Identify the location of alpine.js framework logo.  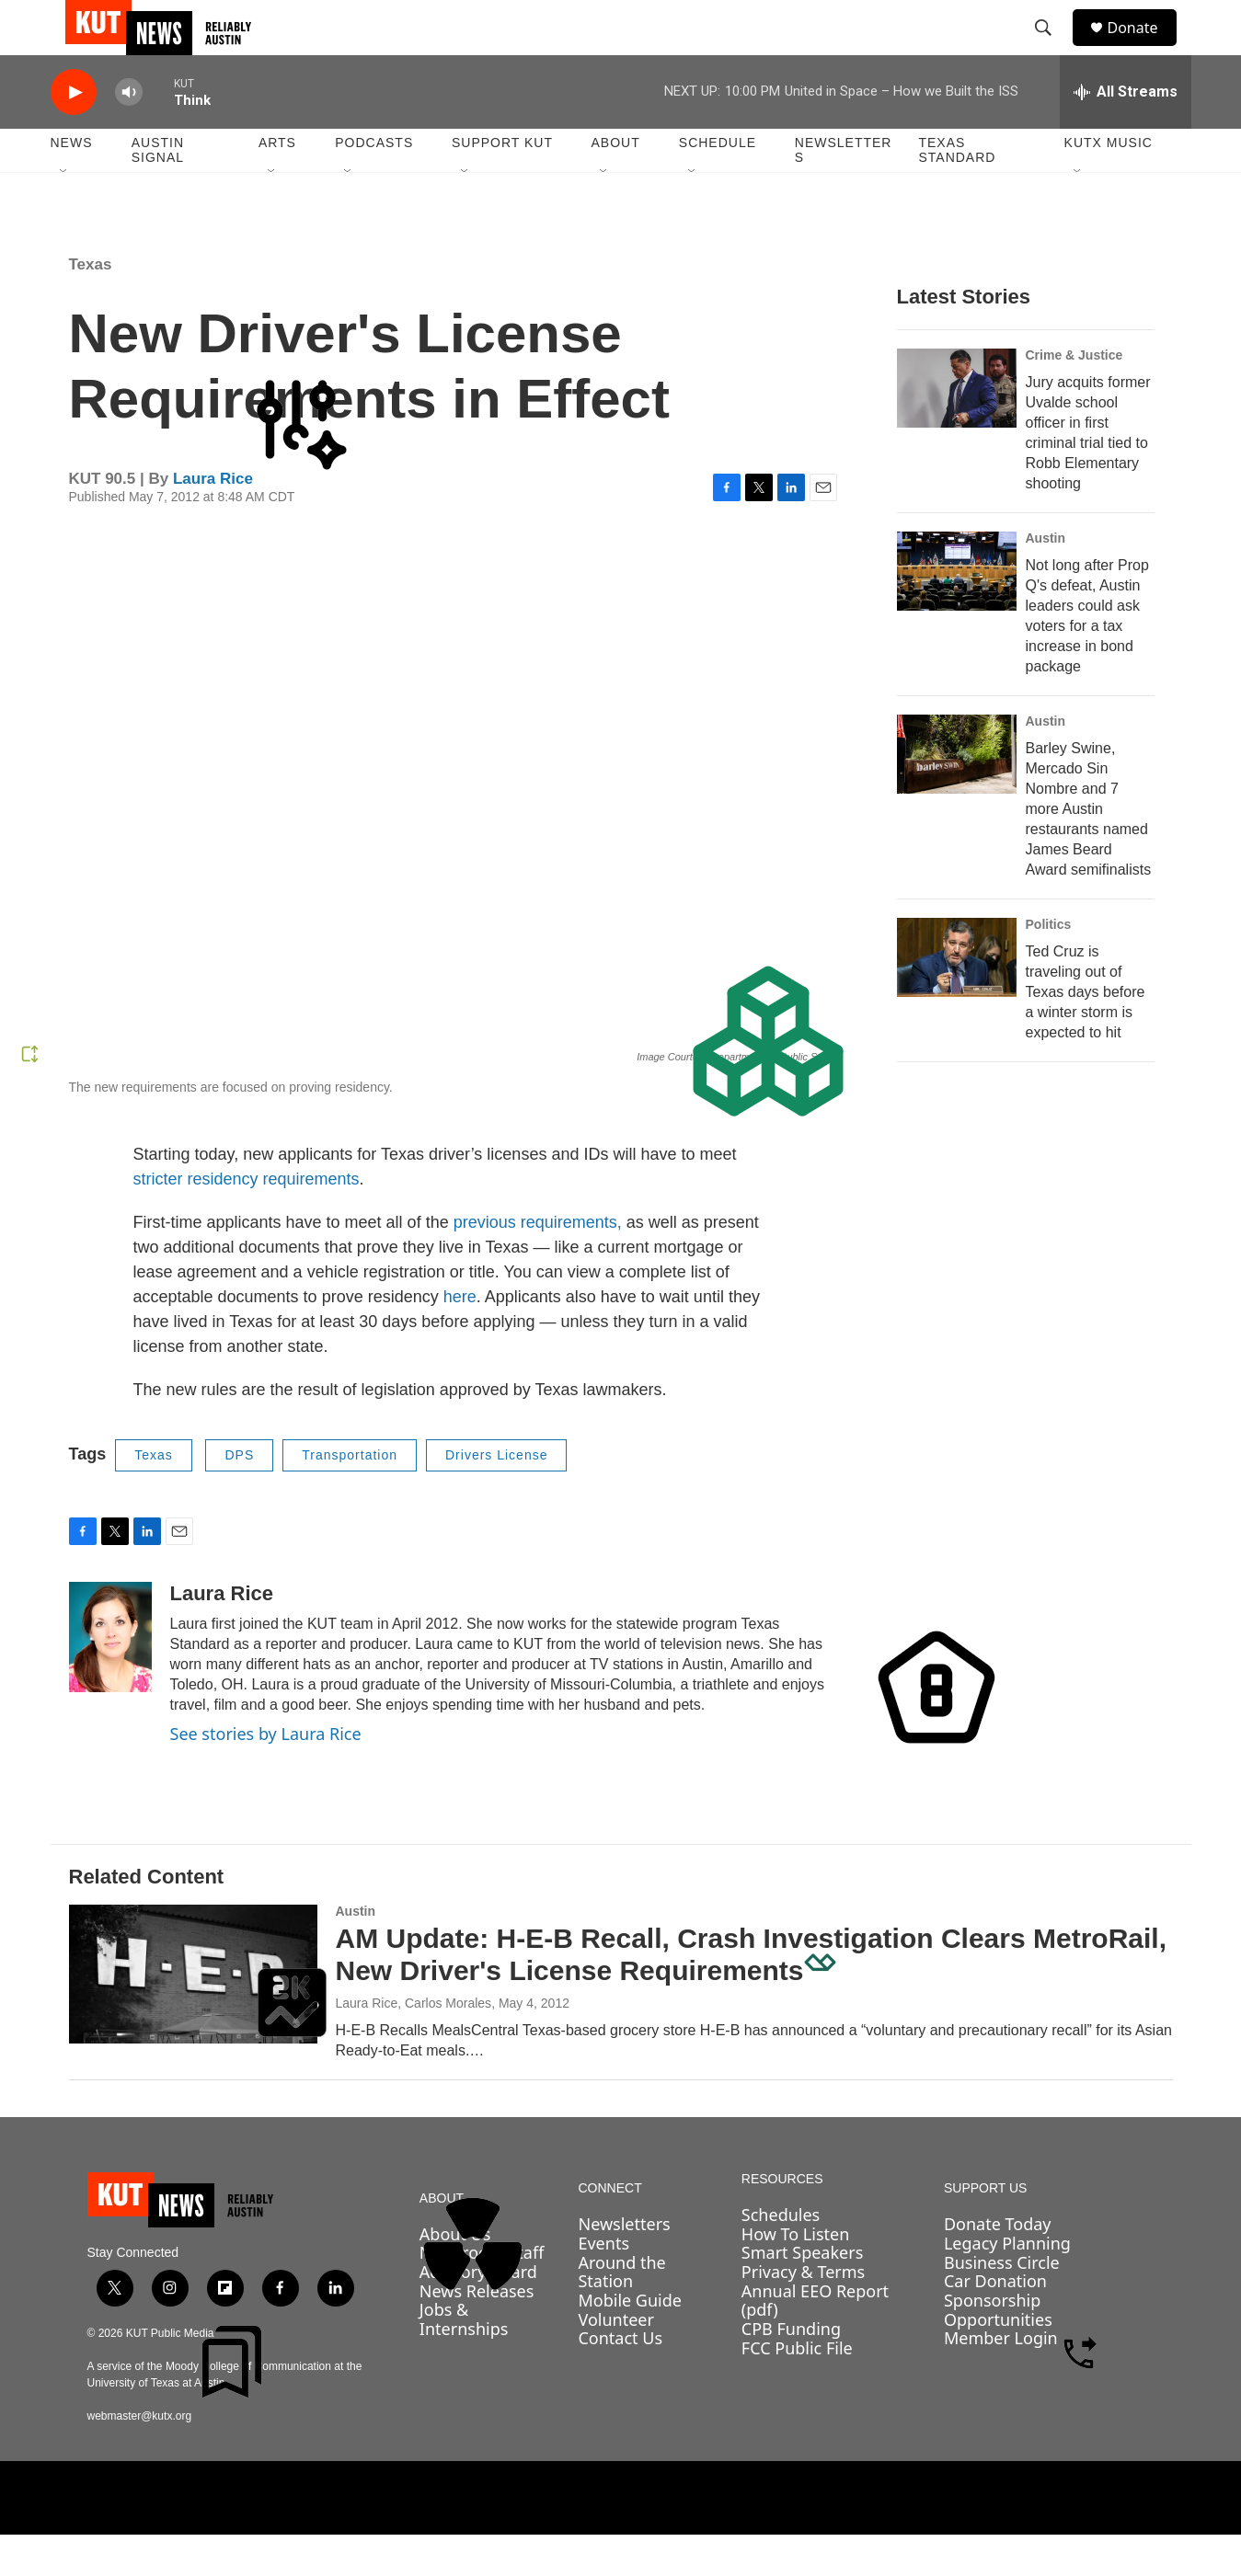
(820, 1963).